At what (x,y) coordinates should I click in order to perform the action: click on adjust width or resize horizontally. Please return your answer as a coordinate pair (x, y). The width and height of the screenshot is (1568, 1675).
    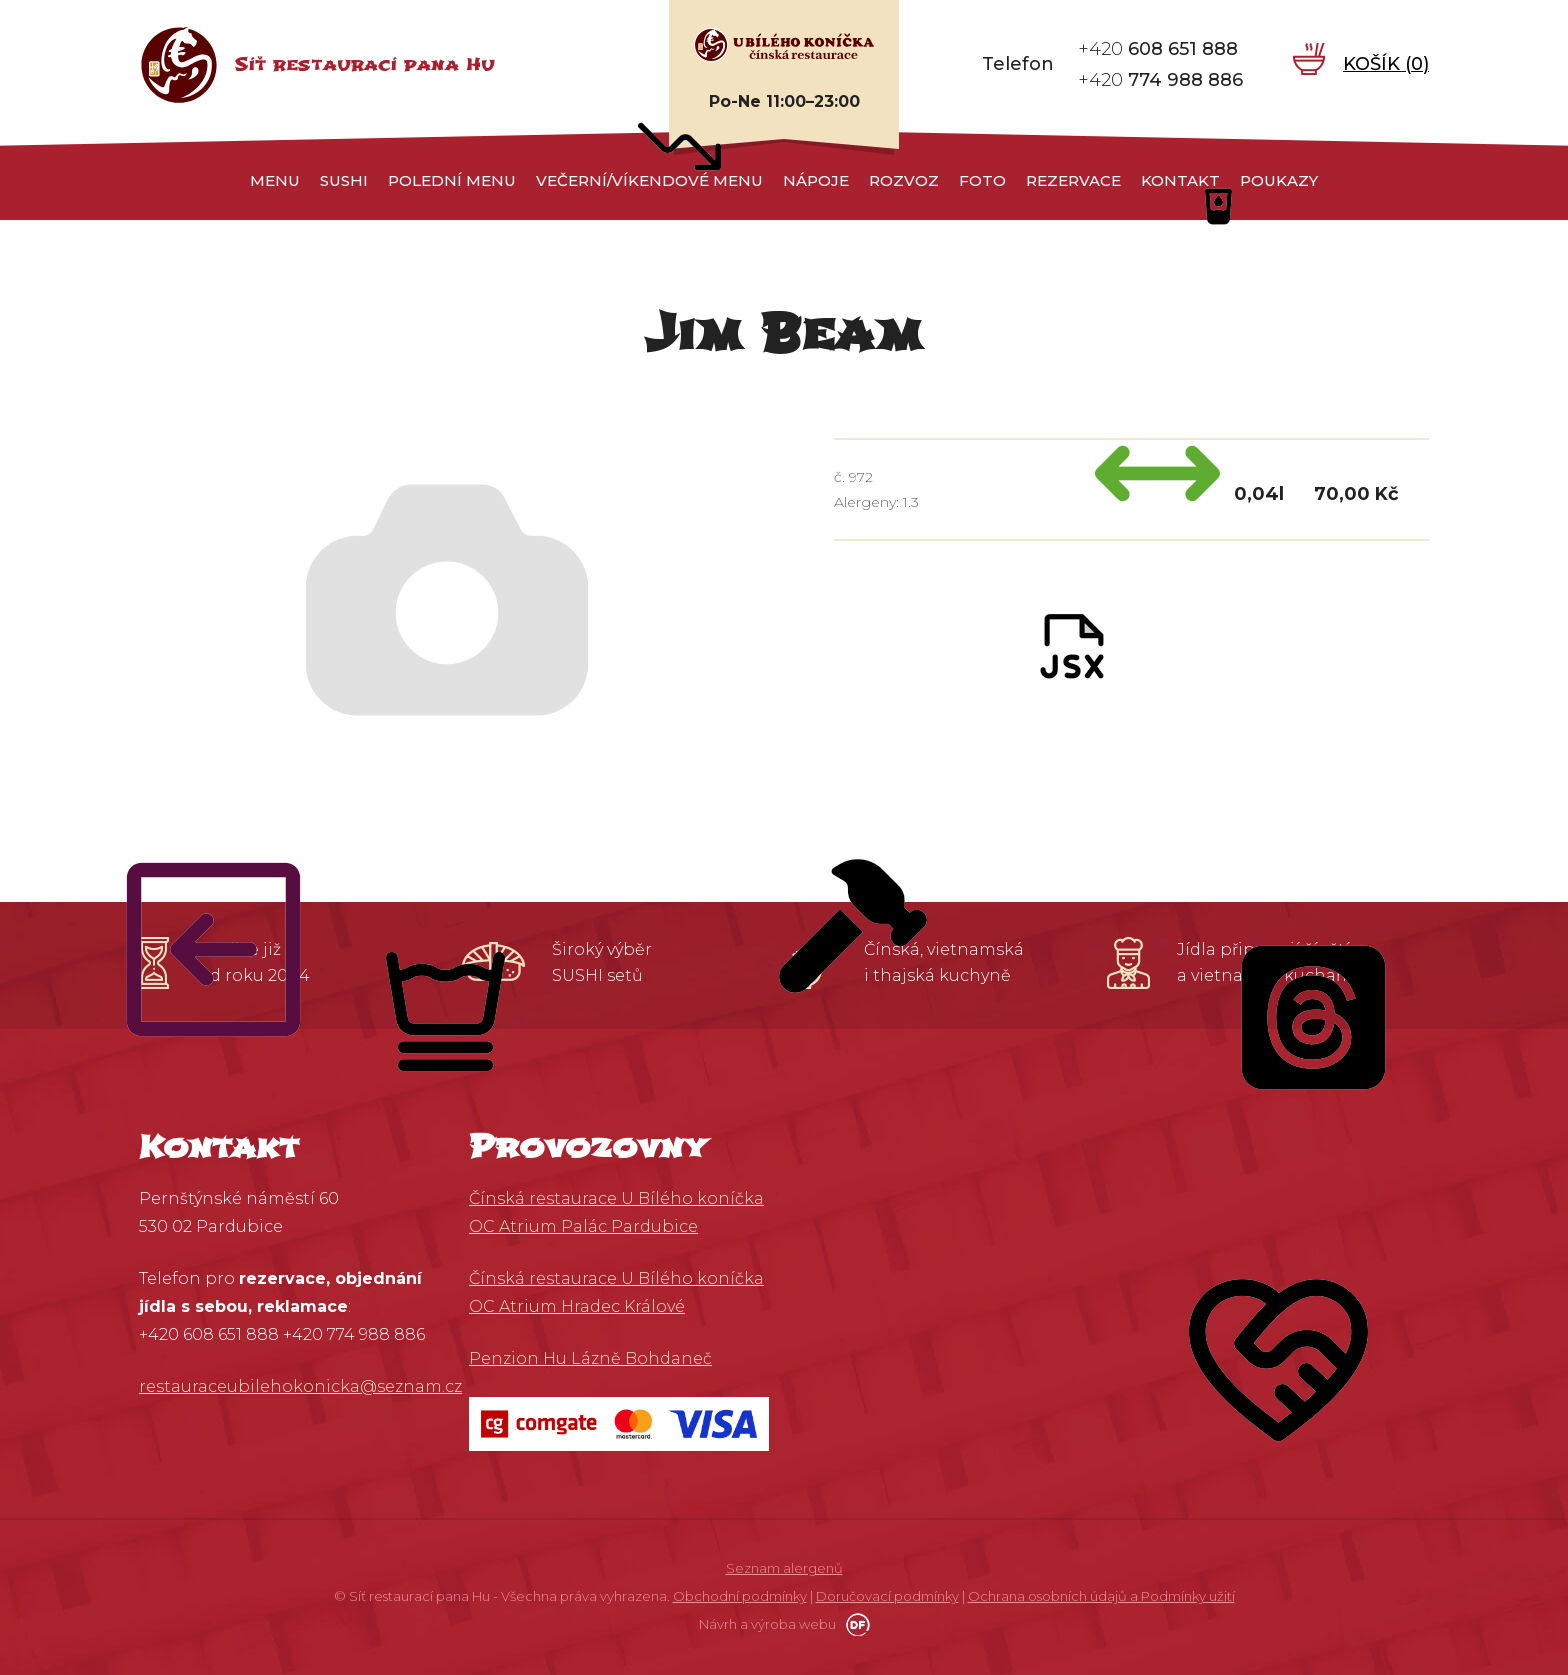
    Looking at the image, I should click on (1157, 473).